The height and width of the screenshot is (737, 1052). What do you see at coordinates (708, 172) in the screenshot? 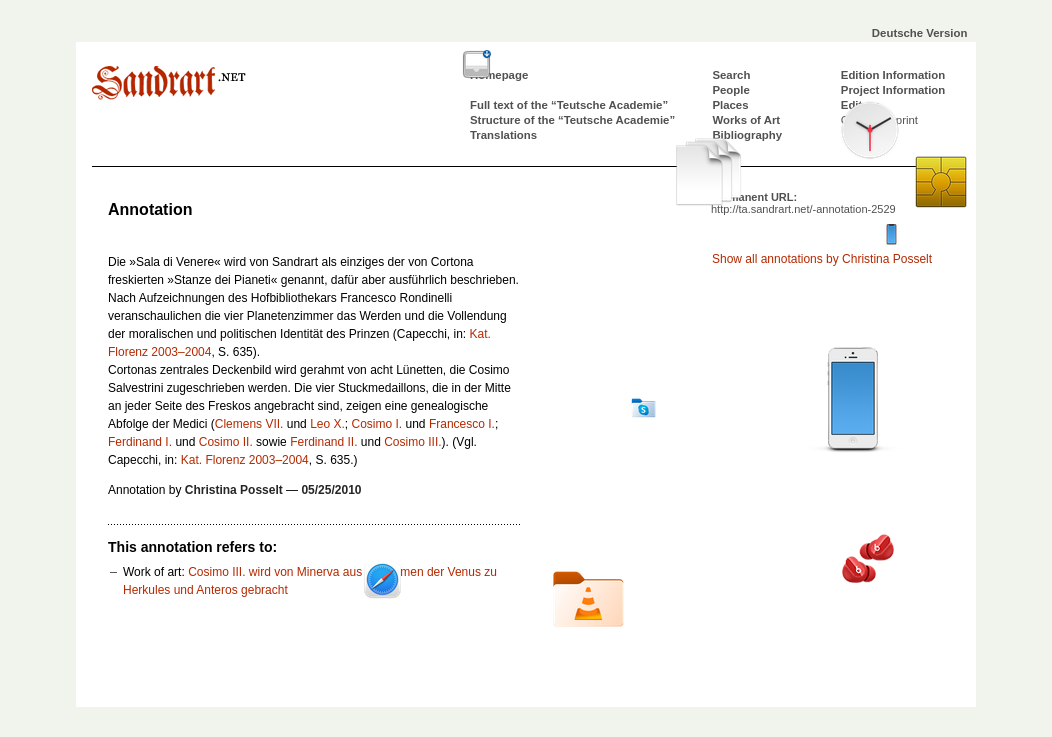
I see `multiple files or items selected` at bounding box center [708, 172].